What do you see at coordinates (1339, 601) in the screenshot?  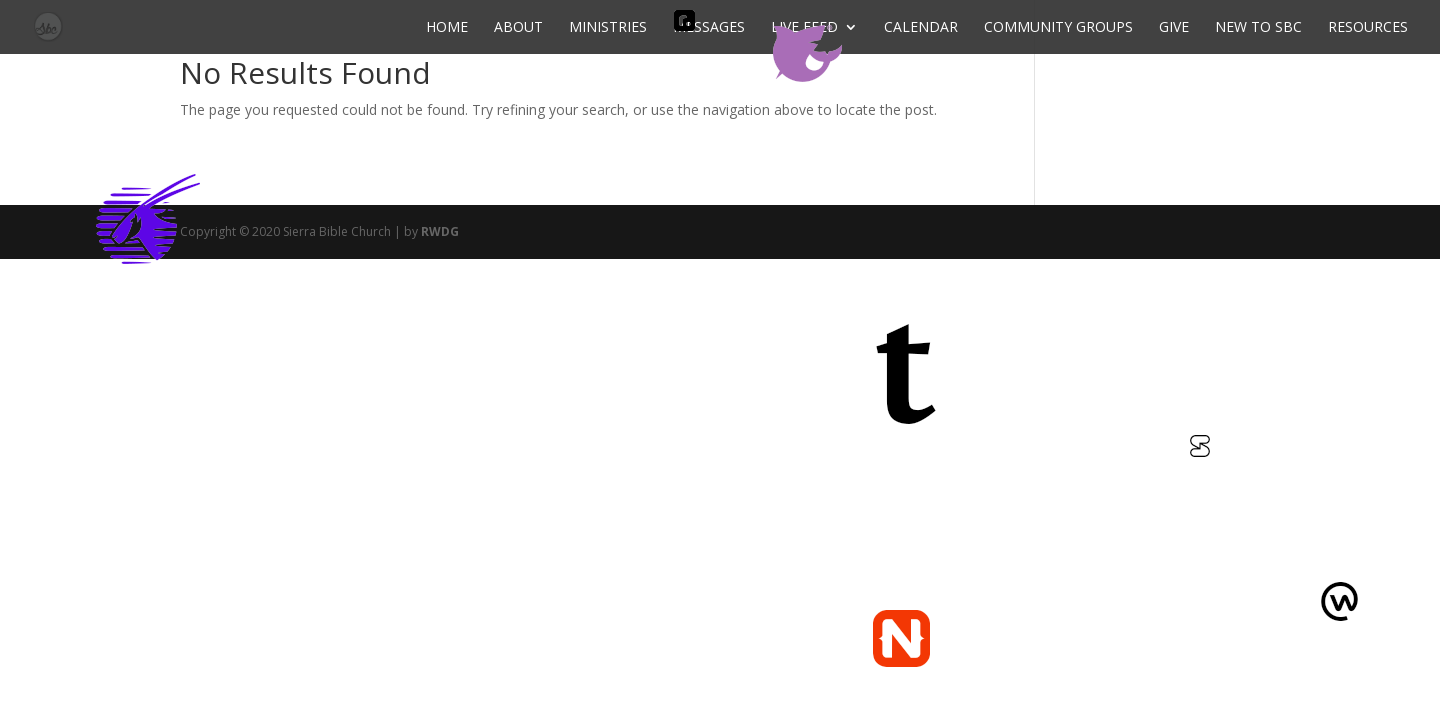 I see `open Workplace by Meta` at bounding box center [1339, 601].